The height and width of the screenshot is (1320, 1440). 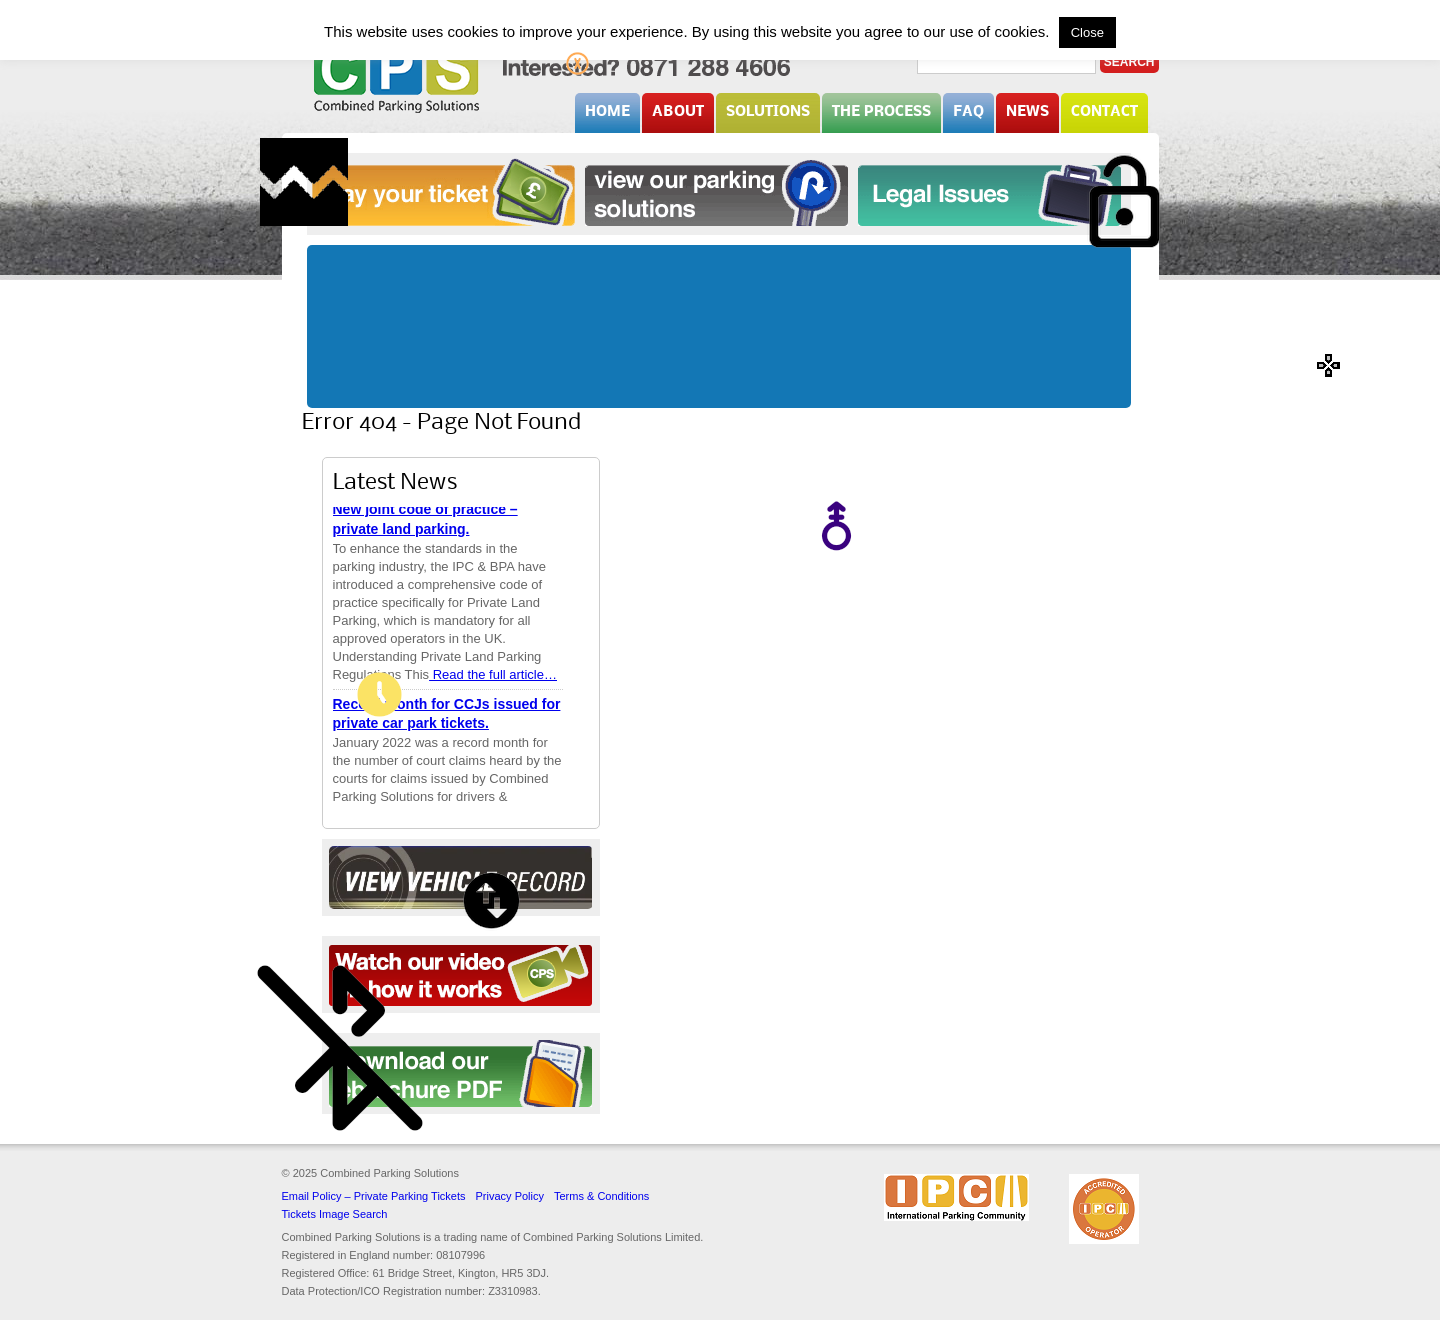 I want to click on indicates vertical mars symbol or transgender male gender identity, so click(x=836, y=526).